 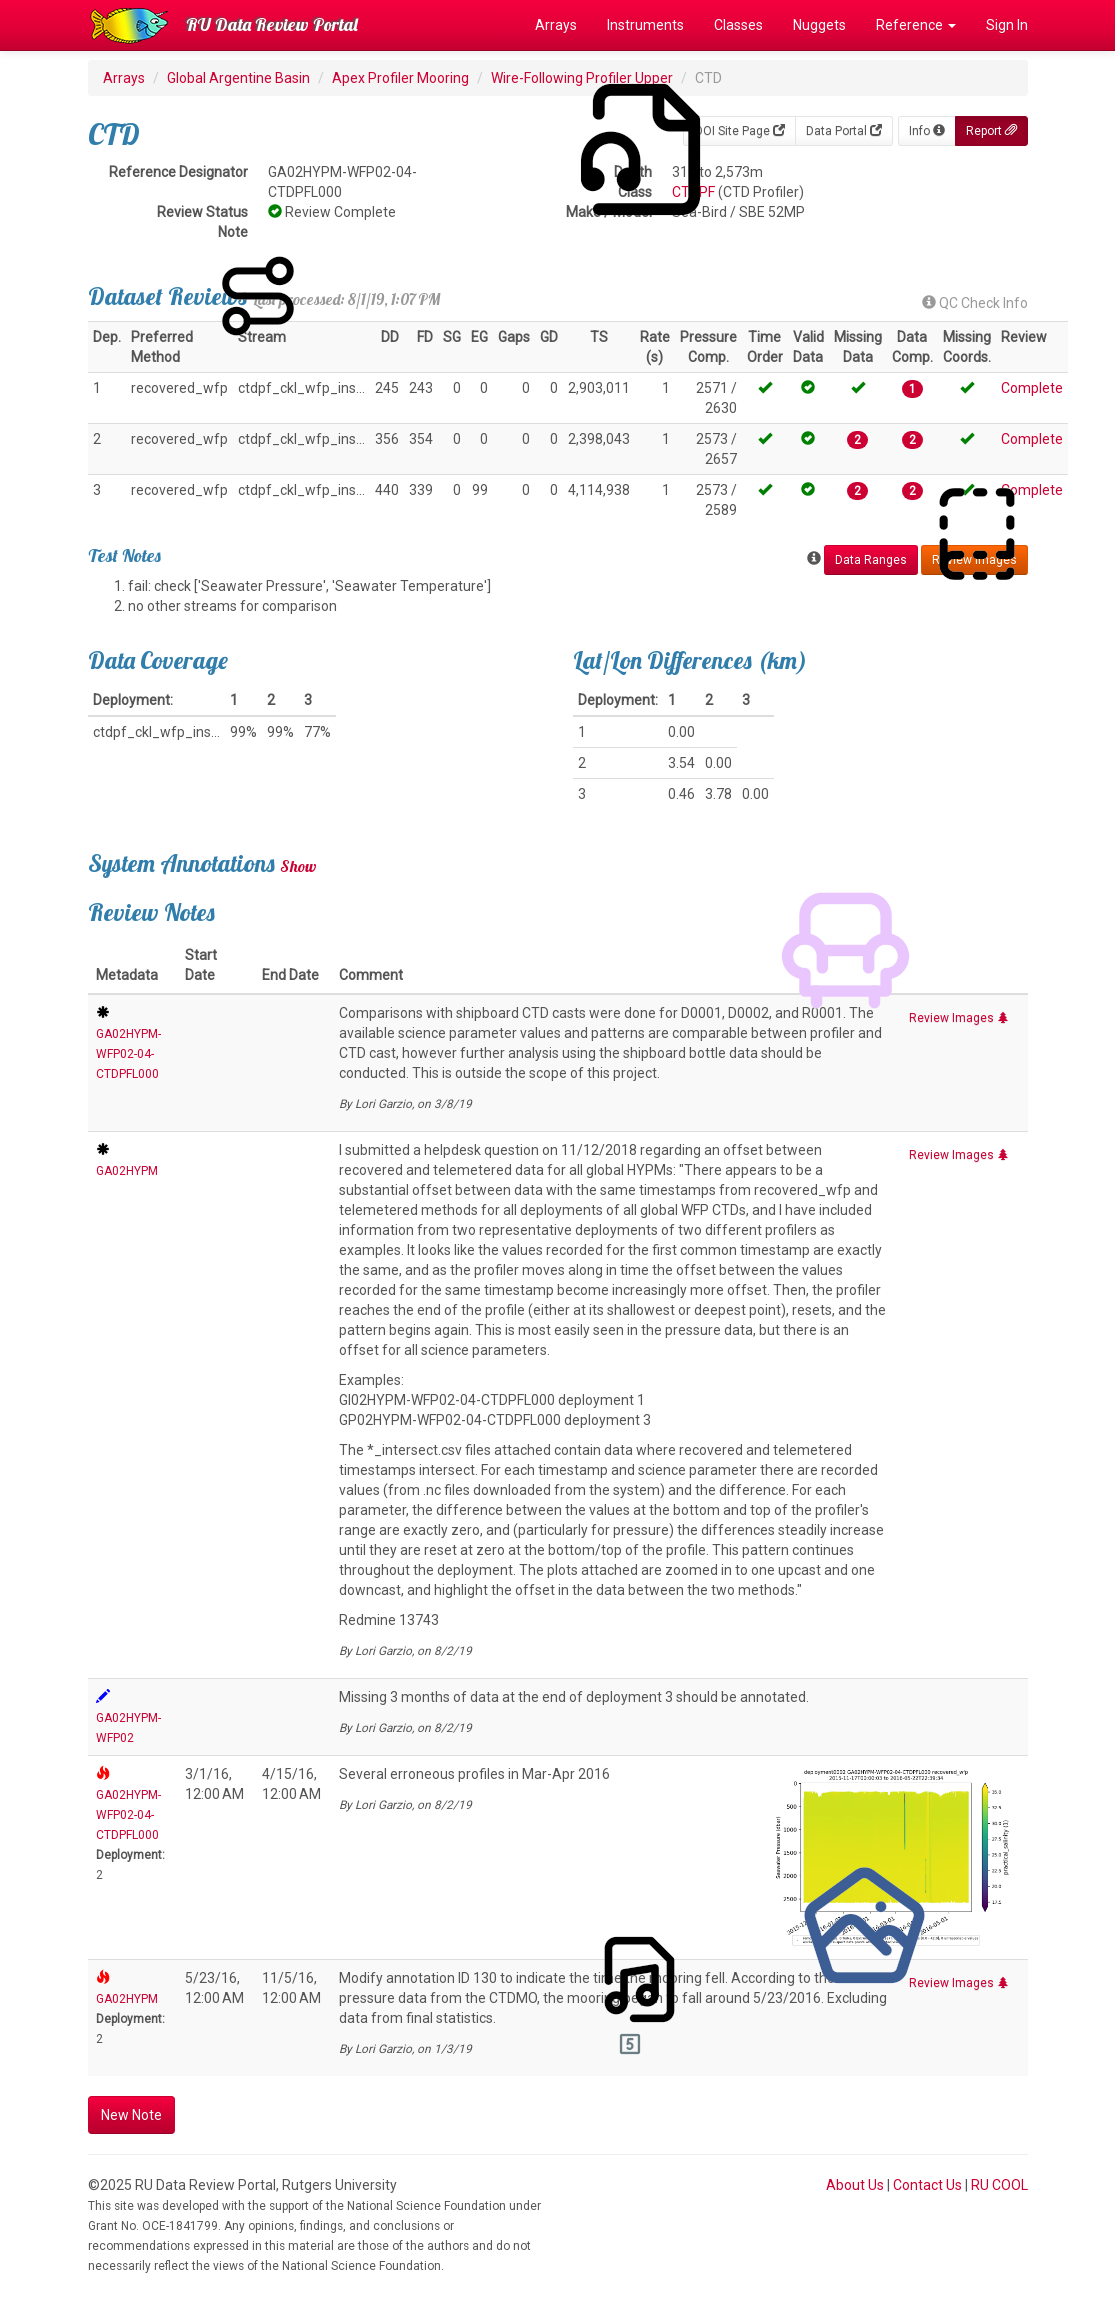 What do you see at coordinates (845, 950) in the screenshot?
I see `browse furniture or seating options` at bounding box center [845, 950].